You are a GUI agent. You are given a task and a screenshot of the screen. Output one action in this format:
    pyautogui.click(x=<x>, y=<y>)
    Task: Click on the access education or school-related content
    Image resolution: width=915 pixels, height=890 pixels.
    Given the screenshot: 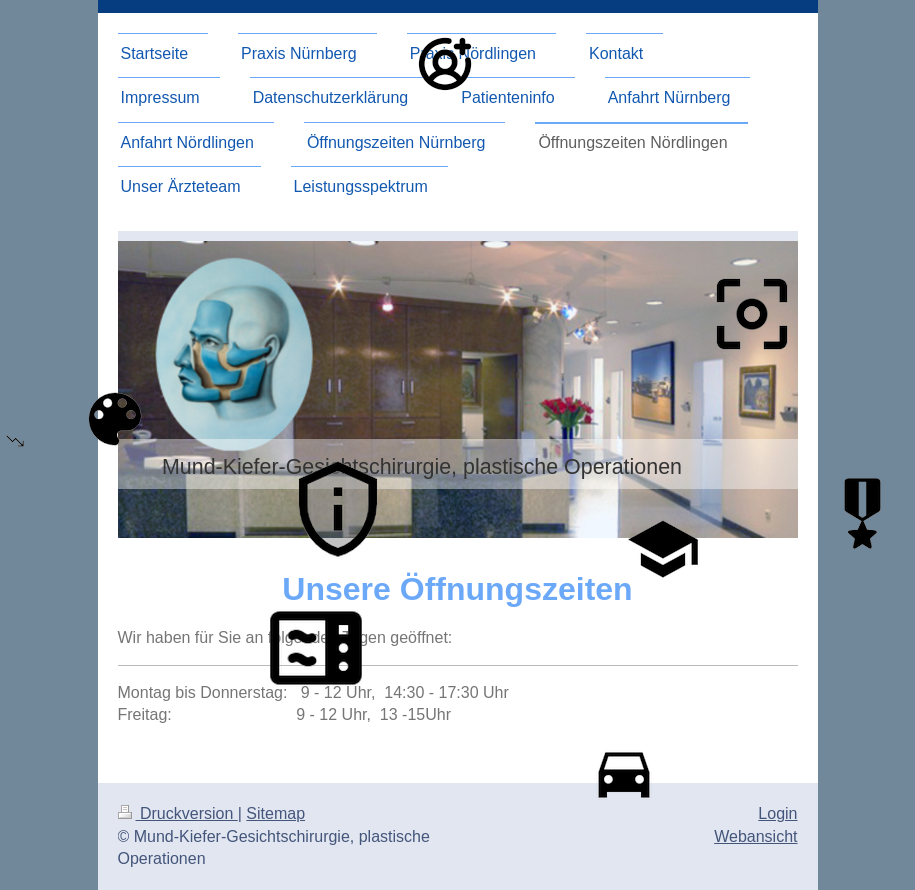 What is the action you would take?
    pyautogui.click(x=663, y=549)
    